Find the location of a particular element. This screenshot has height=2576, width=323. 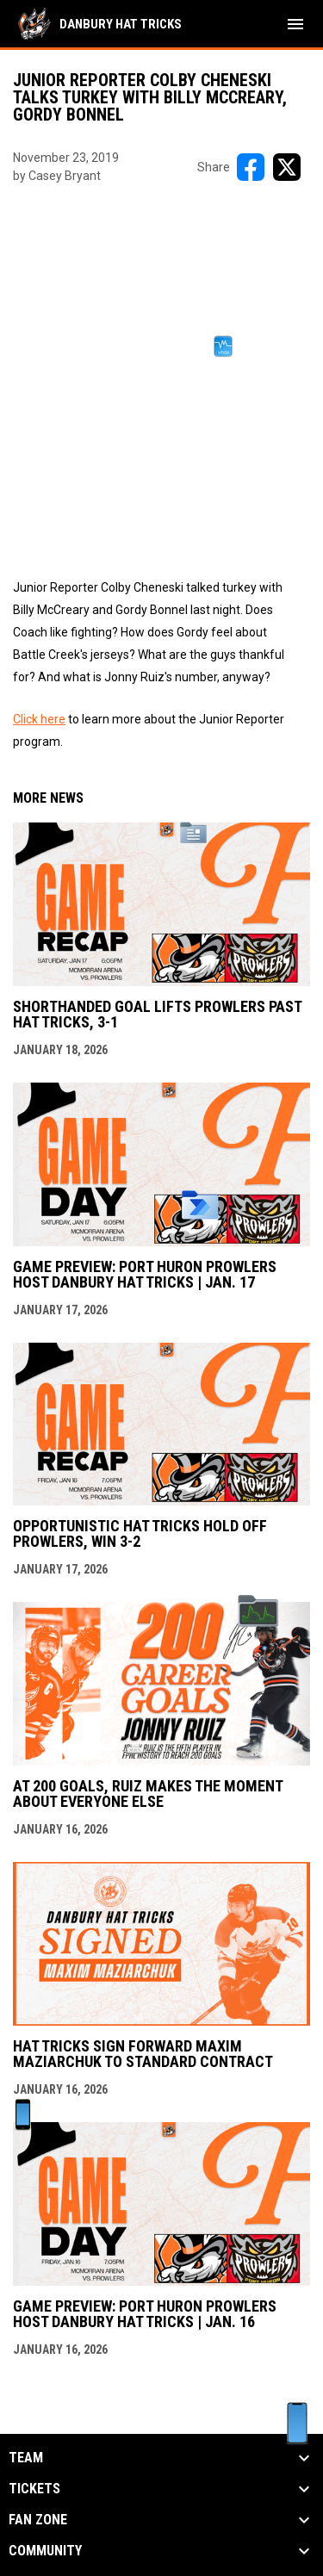

manage connected iPhone 5c device is located at coordinates (22, 2114).